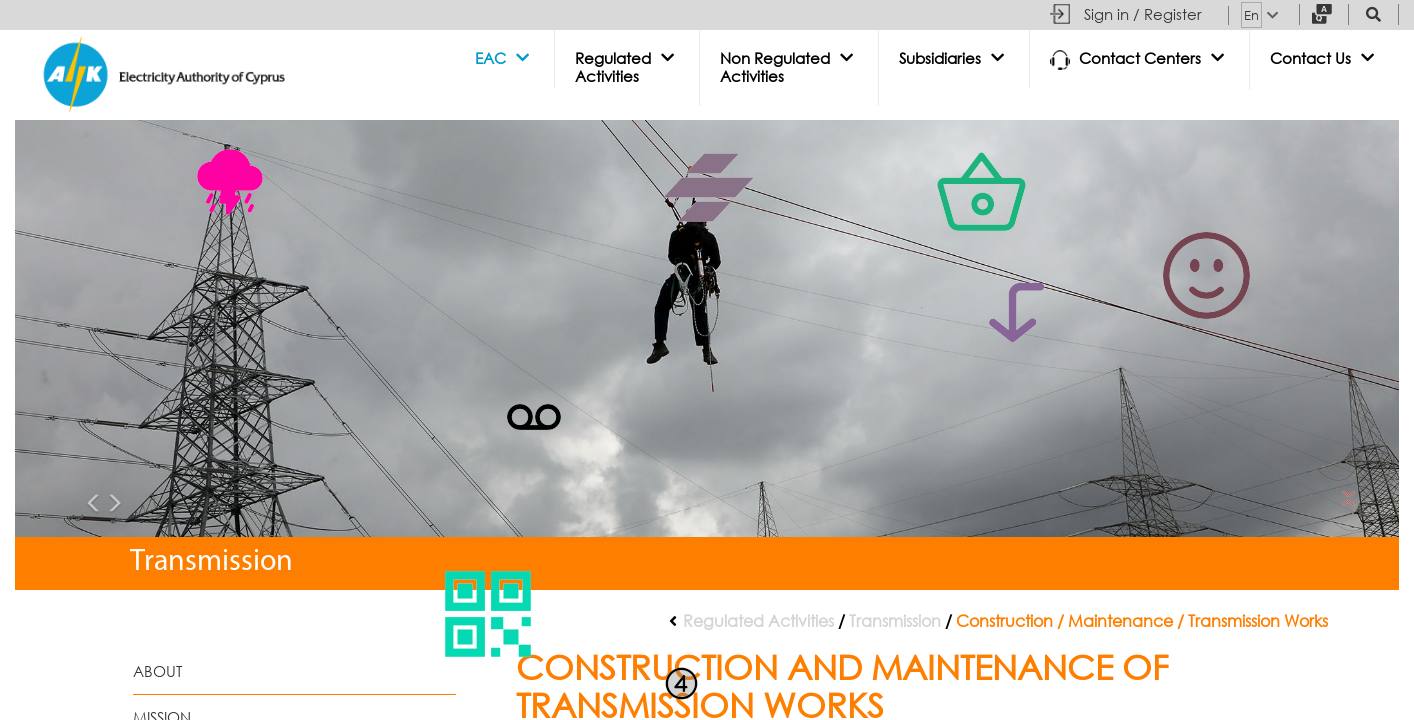 This screenshot has width=1414, height=720. What do you see at coordinates (1206, 275) in the screenshot?
I see `add an emoji or reaction` at bounding box center [1206, 275].